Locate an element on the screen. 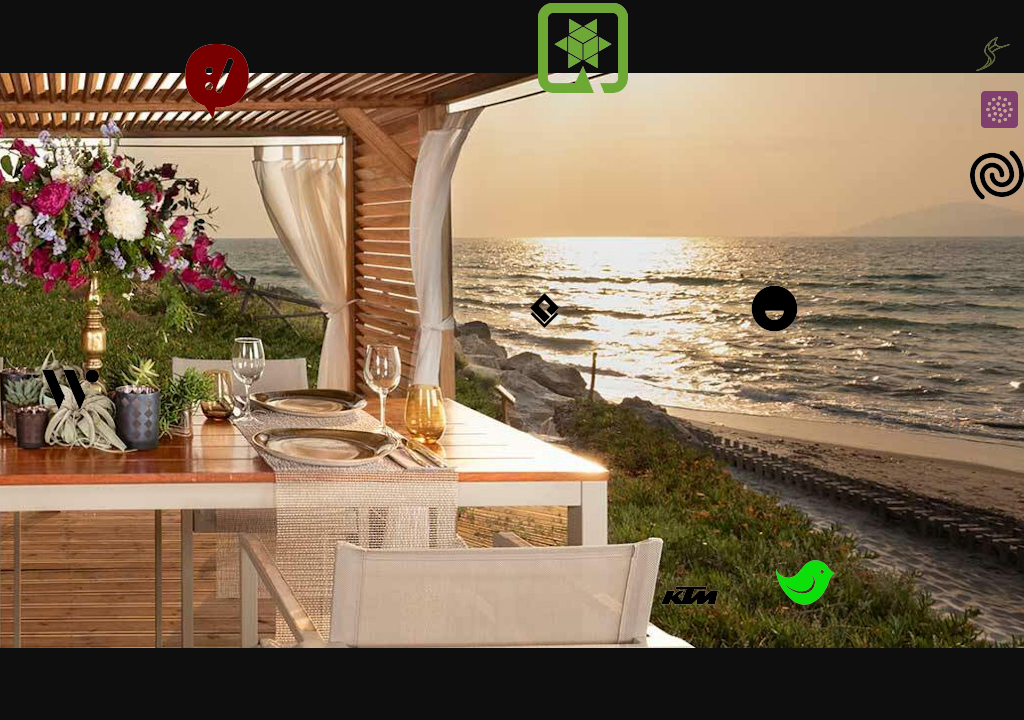 This screenshot has height=720, width=1024. open the Photocrowd app is located at coordinates (999, 109).